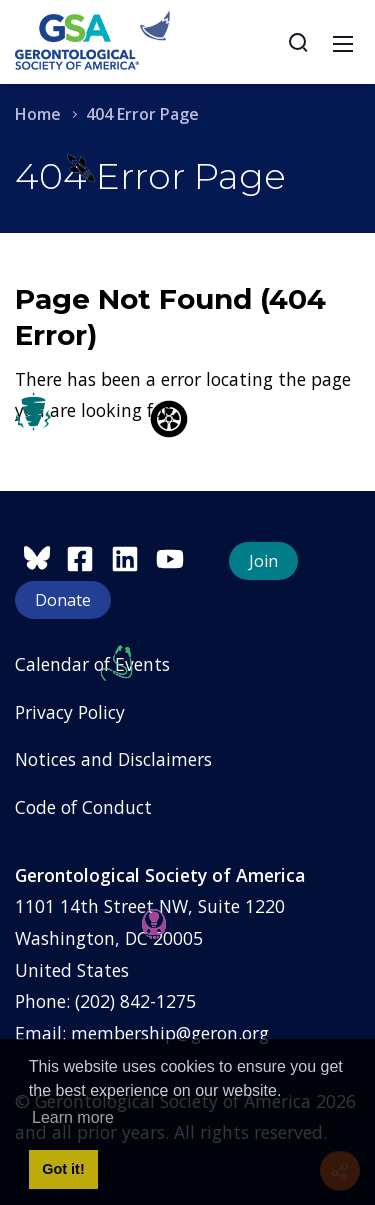 Image resolution: width=375 pixels, height=1205 pixels. I want to click on access food or restaurant options in a game, so click(33, 411).